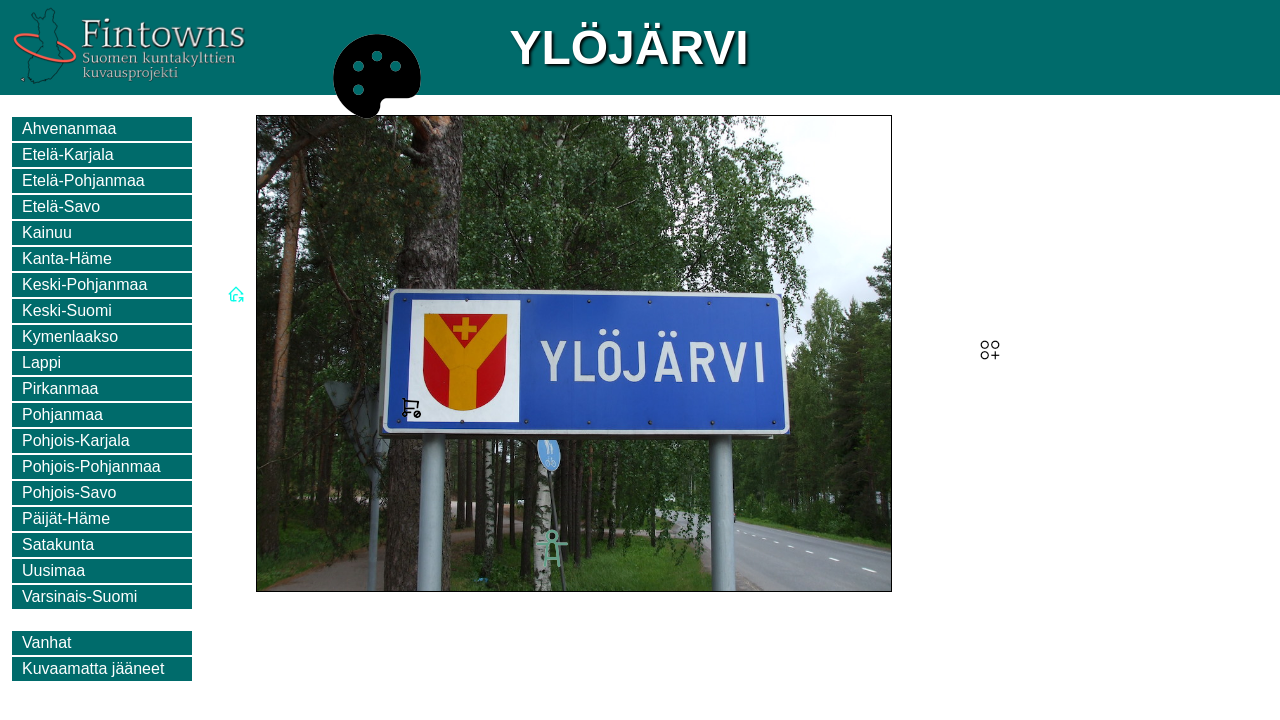  Describe the element at coordinates (236, 294) in the screenshot. I see `share a home or property listing` at that location.